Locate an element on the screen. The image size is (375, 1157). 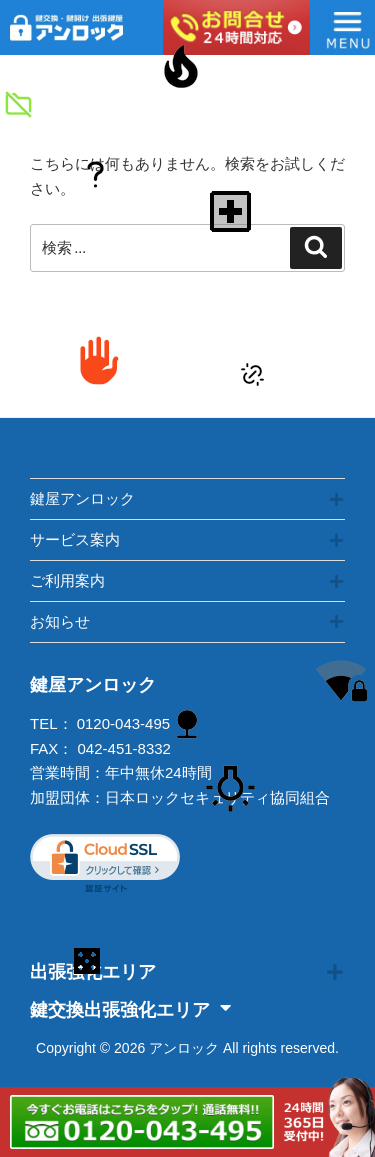
remove or break a hyperlink is located at coordinates (252, 374).